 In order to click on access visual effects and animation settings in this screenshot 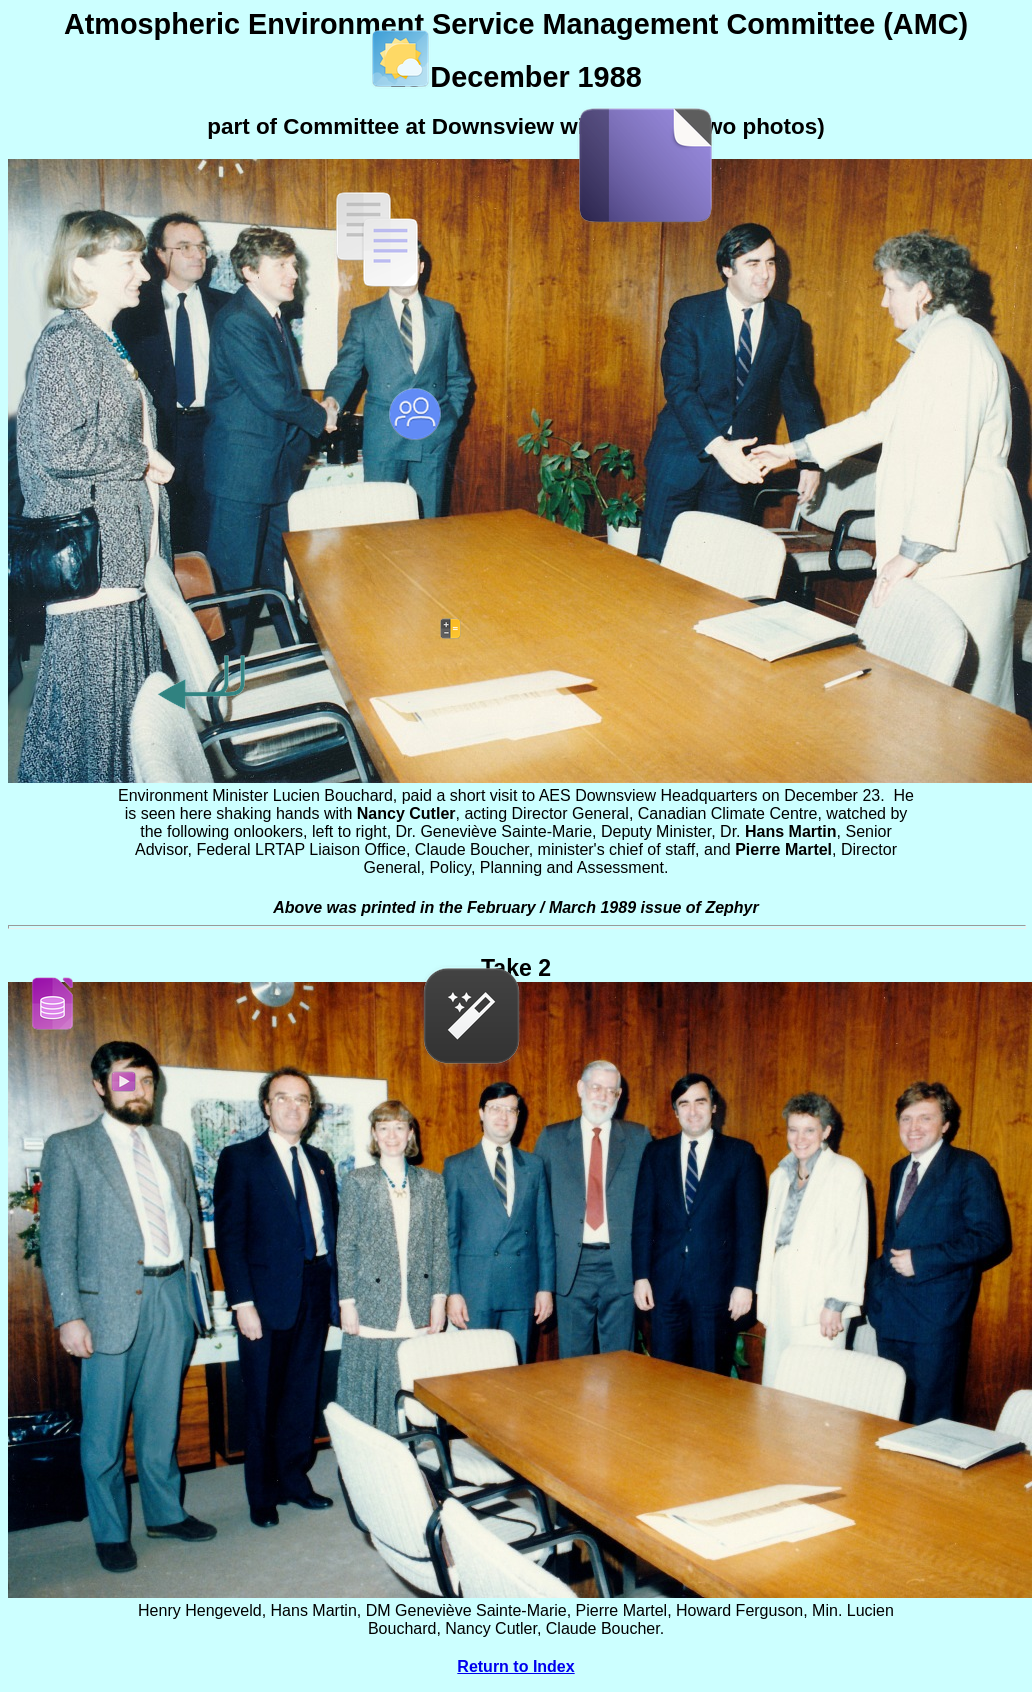, I will do `click(471, 1017)`.